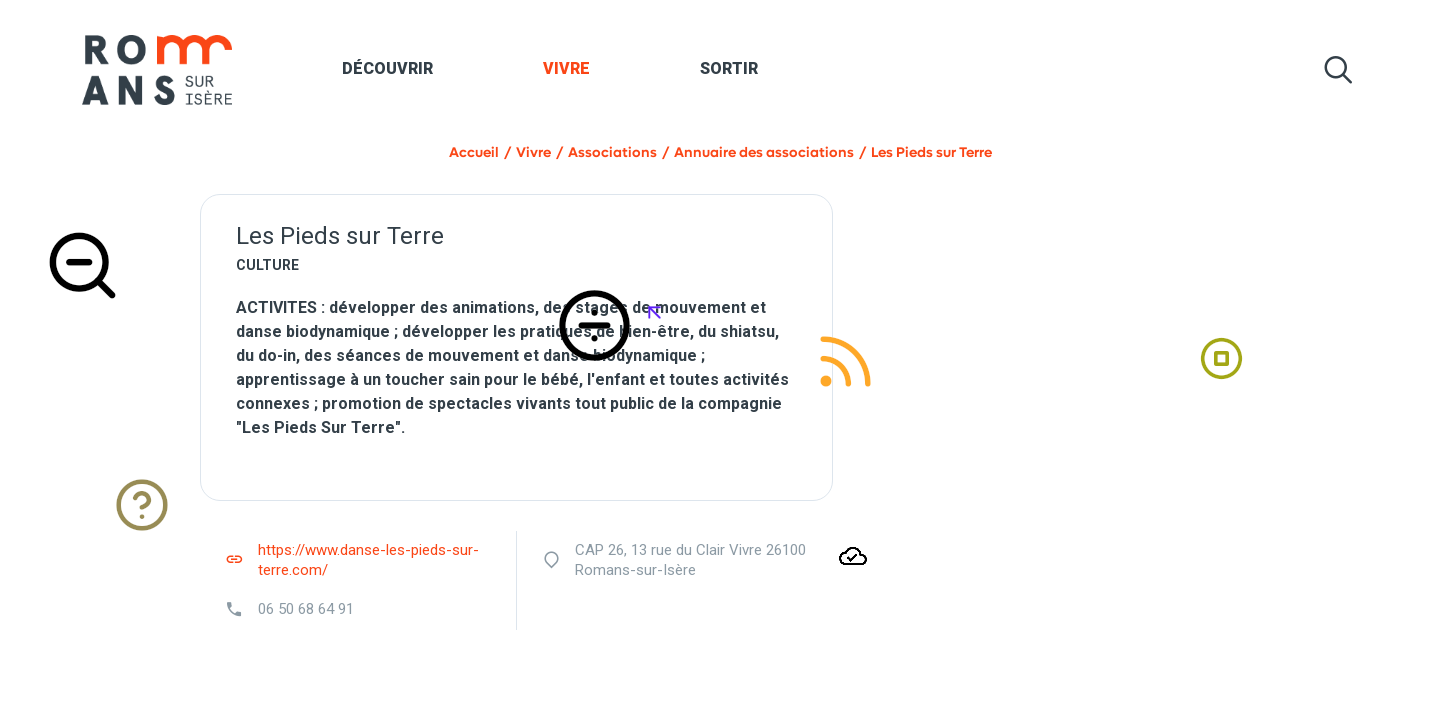  What do you see at coordinates (82, 265) in the screenshot?
I see `zoom out to see more content` at bounding box center [82, 265].